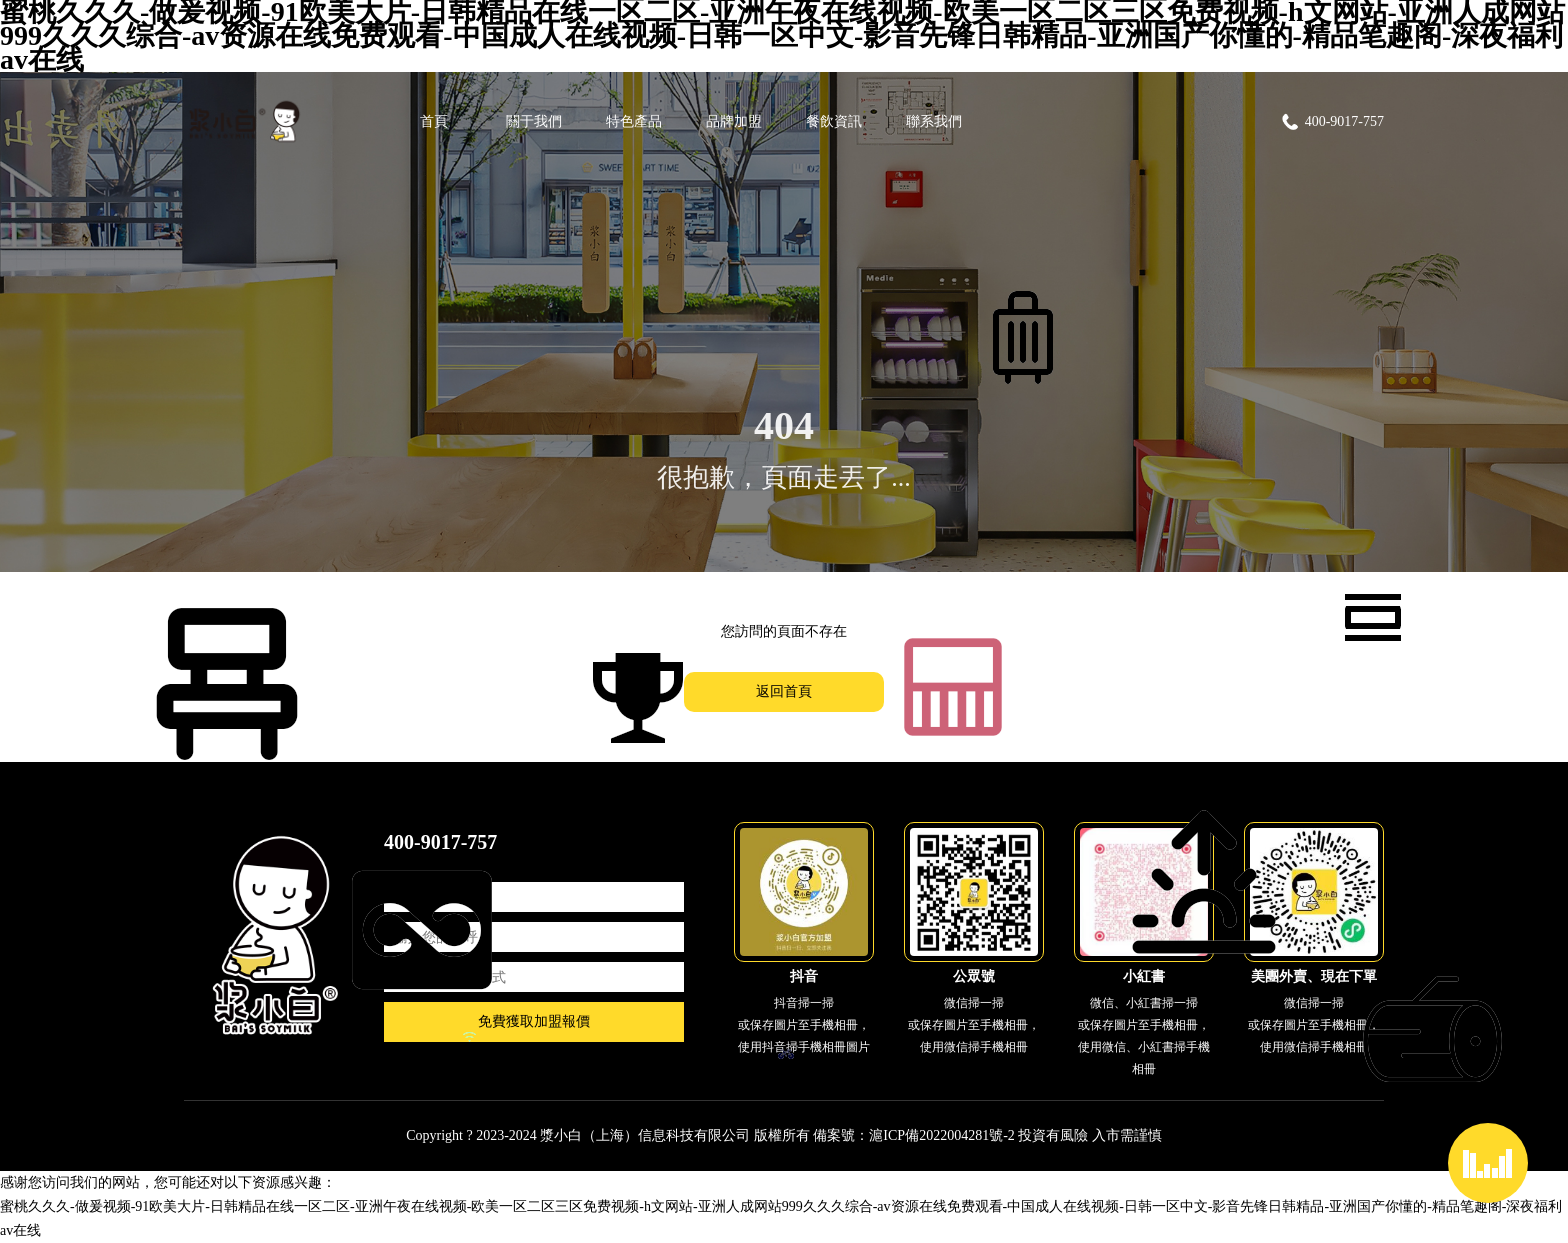 This screenshot has width=1568, height=1243. I want to click on indicates moderate wifi signal strength, so click(469, 1034).